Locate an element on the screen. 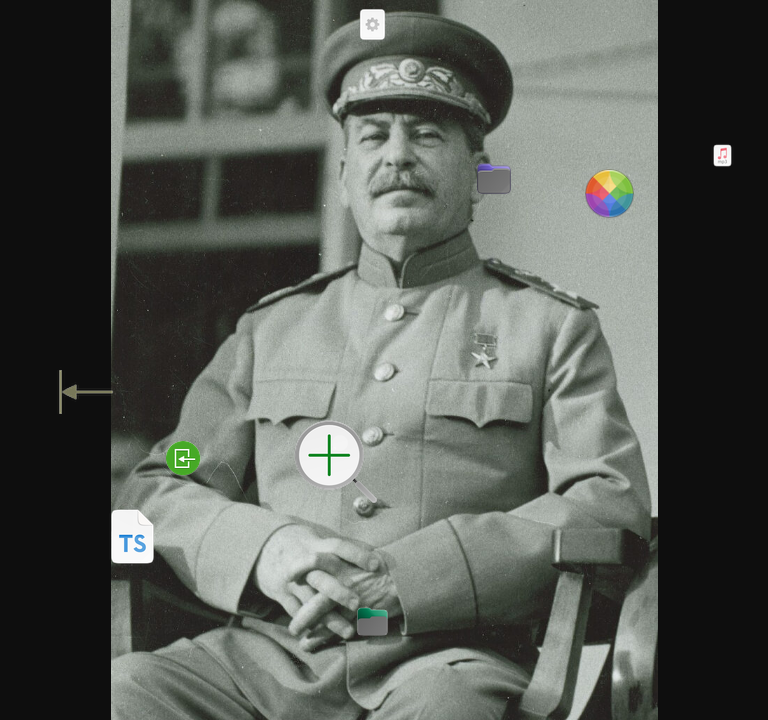 This screenshot has height=720, width=768. an mp3 audio file is located at coordinates (722, 155).